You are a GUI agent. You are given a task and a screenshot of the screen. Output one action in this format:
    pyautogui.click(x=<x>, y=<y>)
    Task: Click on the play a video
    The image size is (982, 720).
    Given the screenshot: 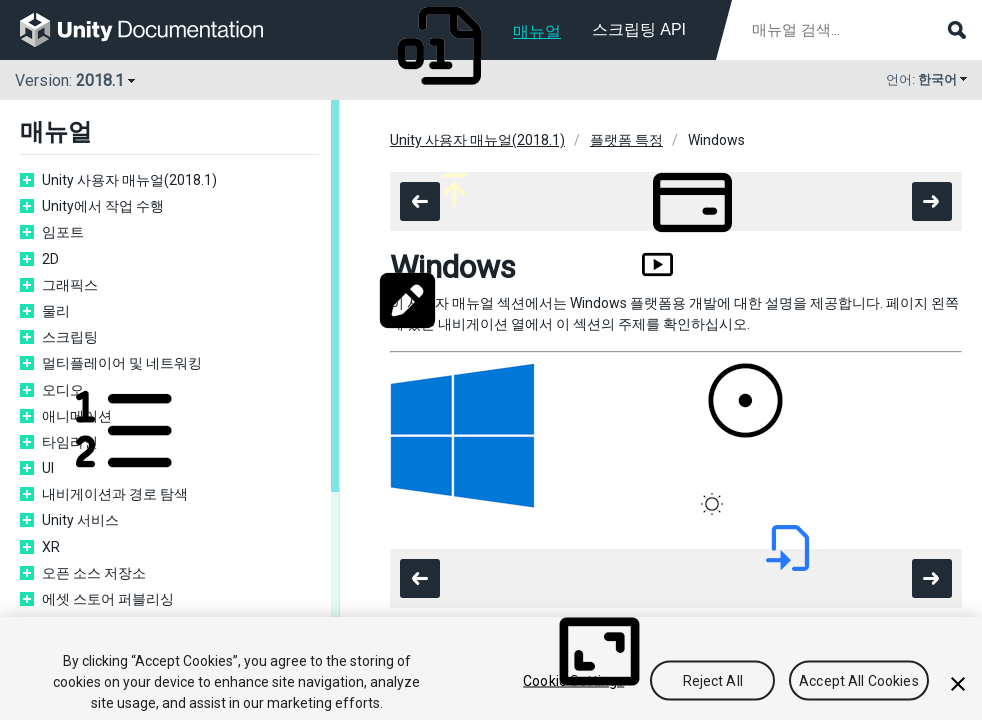 What is the action you would take?
    pyautogui.click(x=657, y=264)
    